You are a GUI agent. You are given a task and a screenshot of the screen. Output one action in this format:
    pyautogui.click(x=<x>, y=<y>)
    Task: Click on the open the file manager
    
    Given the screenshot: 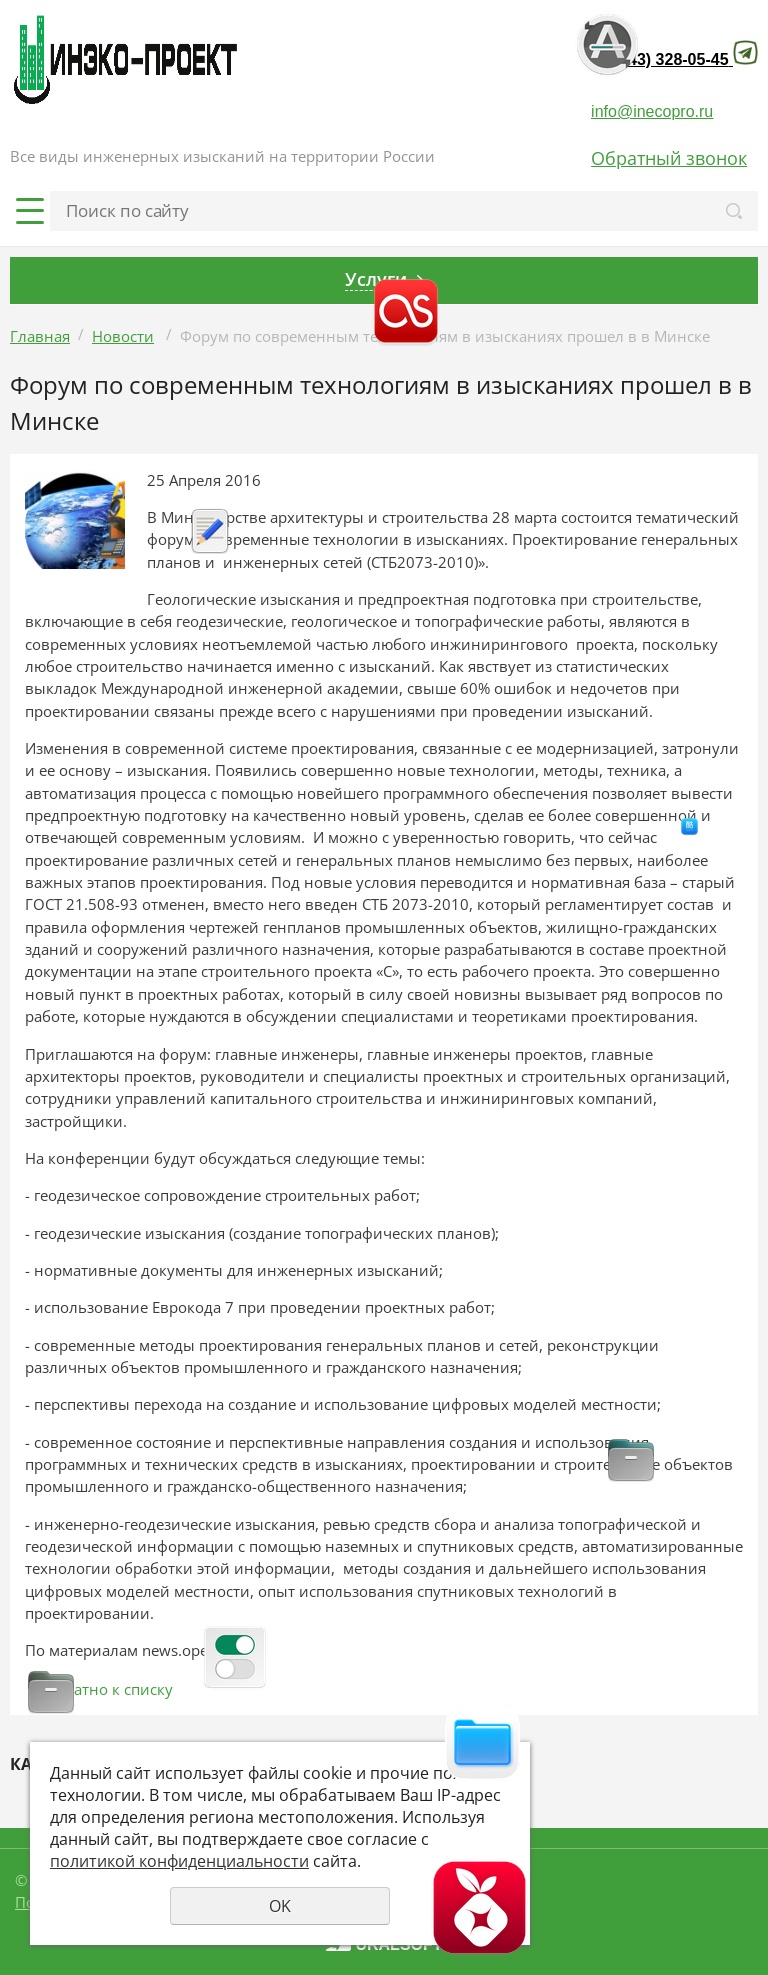 What is the action you would take?
    pyautogui.click(x=51, y=1692)
    